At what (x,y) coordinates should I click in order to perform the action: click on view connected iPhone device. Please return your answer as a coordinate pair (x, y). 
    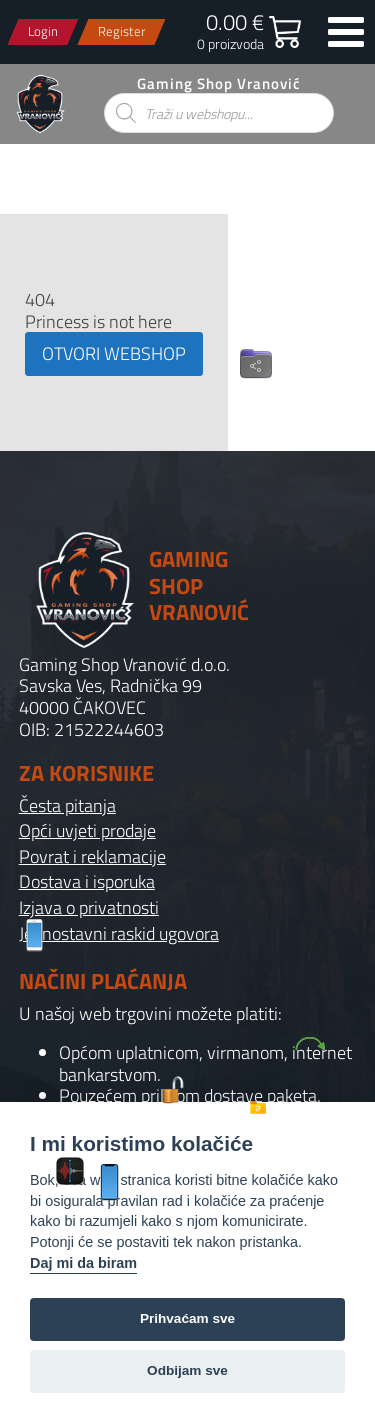
    Looking at the image, I should click on (34, 935).